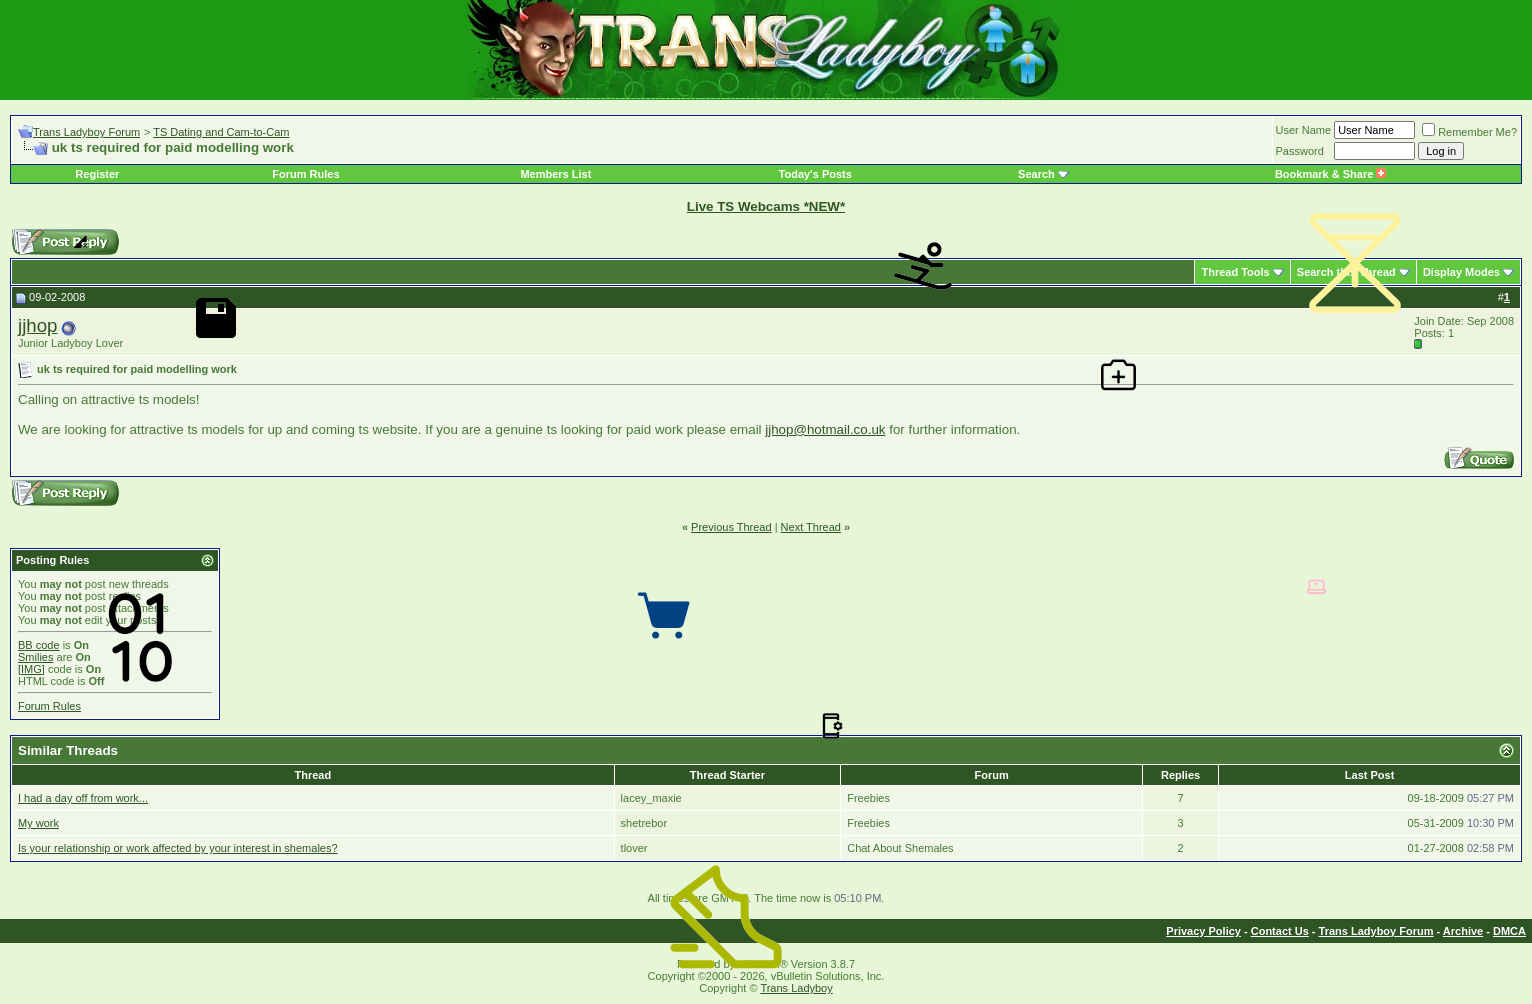 The width and height of the screenshot is (1532, 1004). What do you see at coordinates (1355, 263) in the screenshot?
I see `indicates a process is in progress` at bounding box center [1355, 263].